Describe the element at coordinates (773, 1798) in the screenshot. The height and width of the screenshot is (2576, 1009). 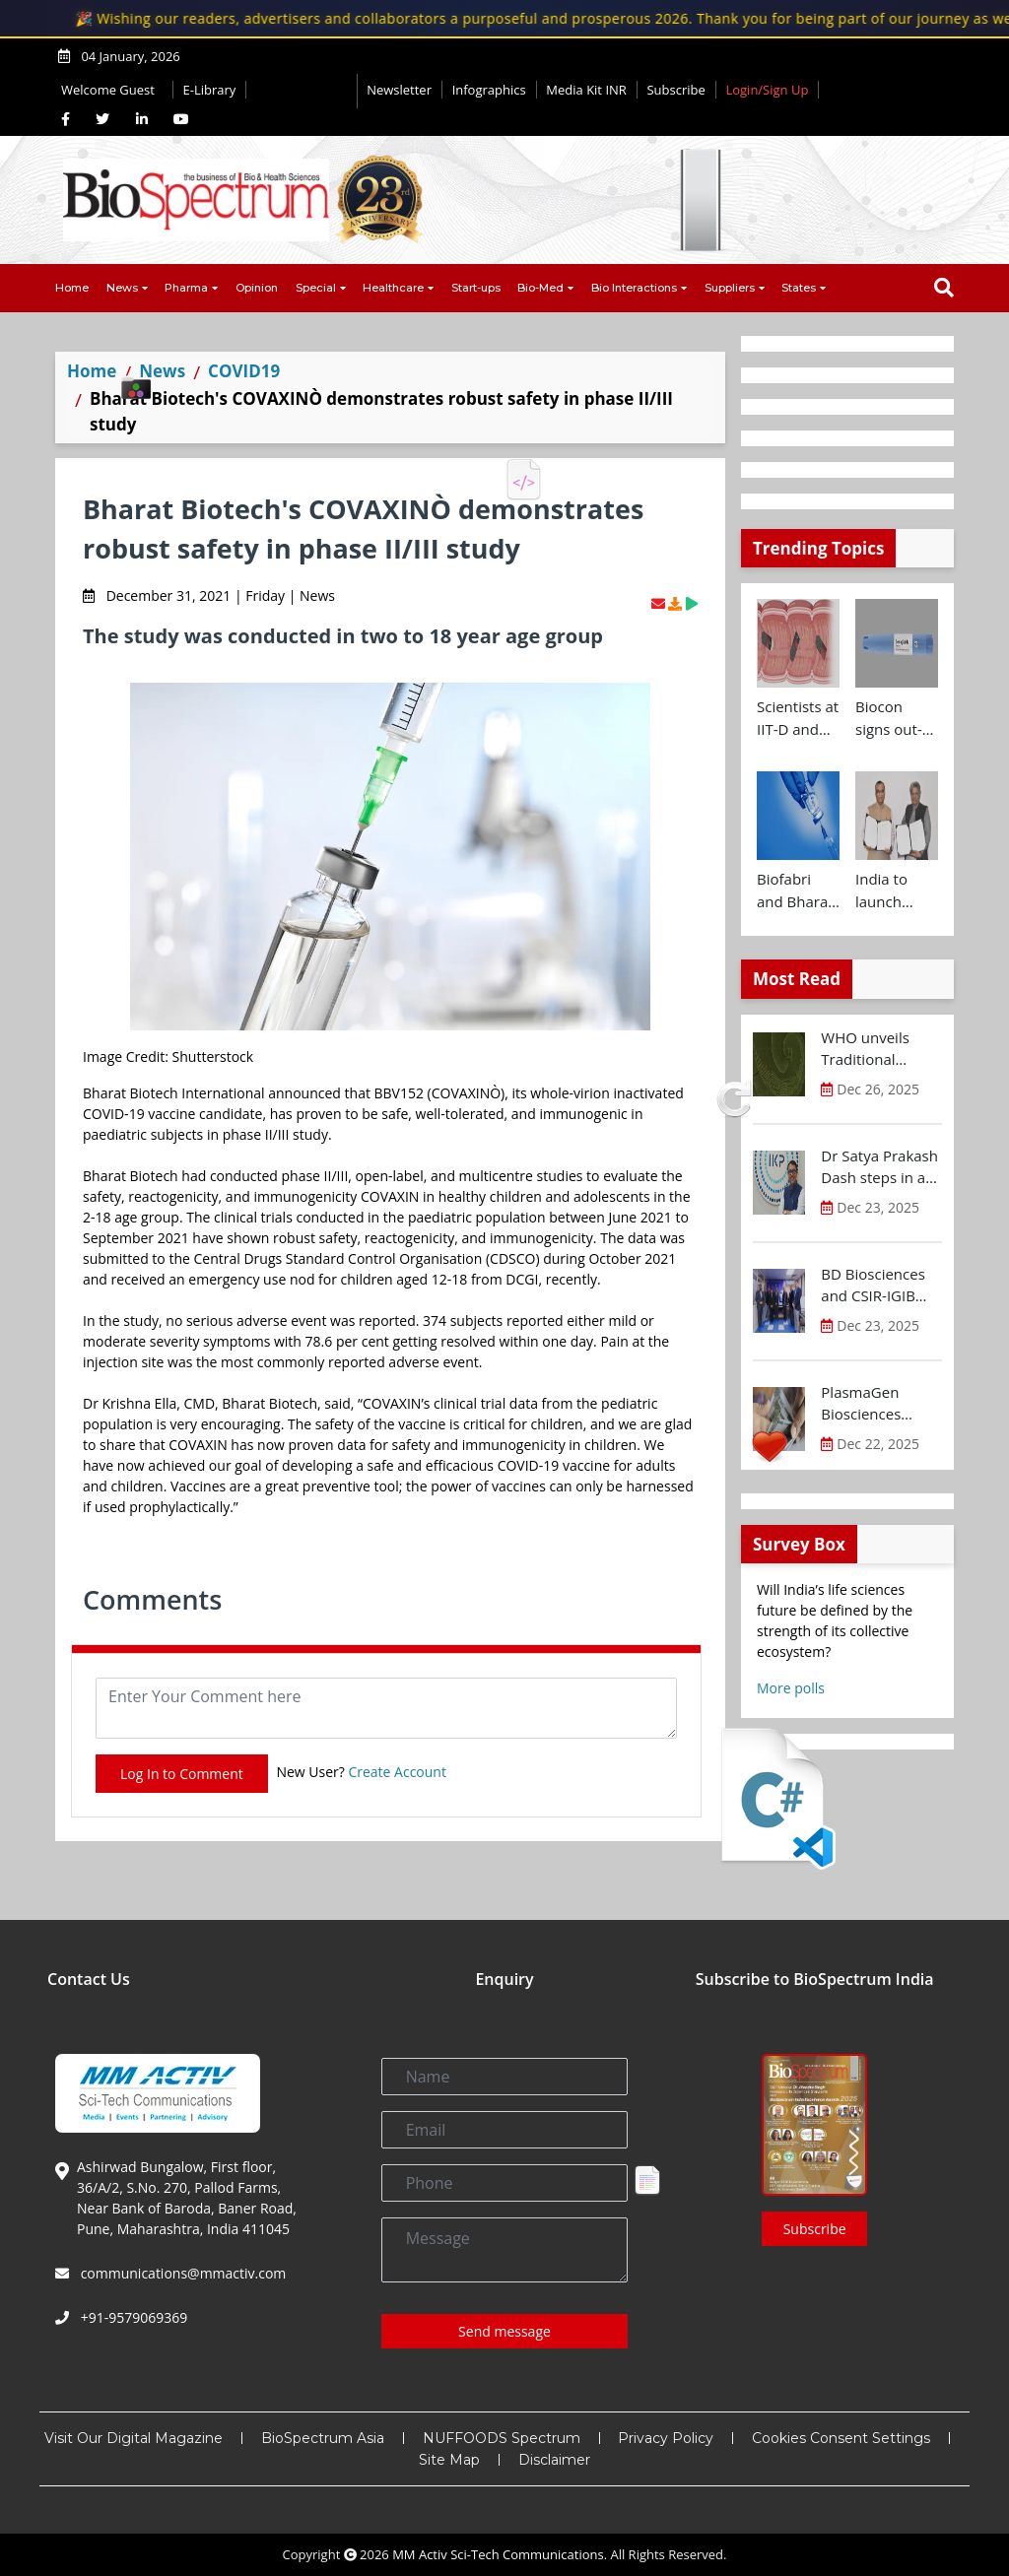
I see `open a C# source code file` at that location.